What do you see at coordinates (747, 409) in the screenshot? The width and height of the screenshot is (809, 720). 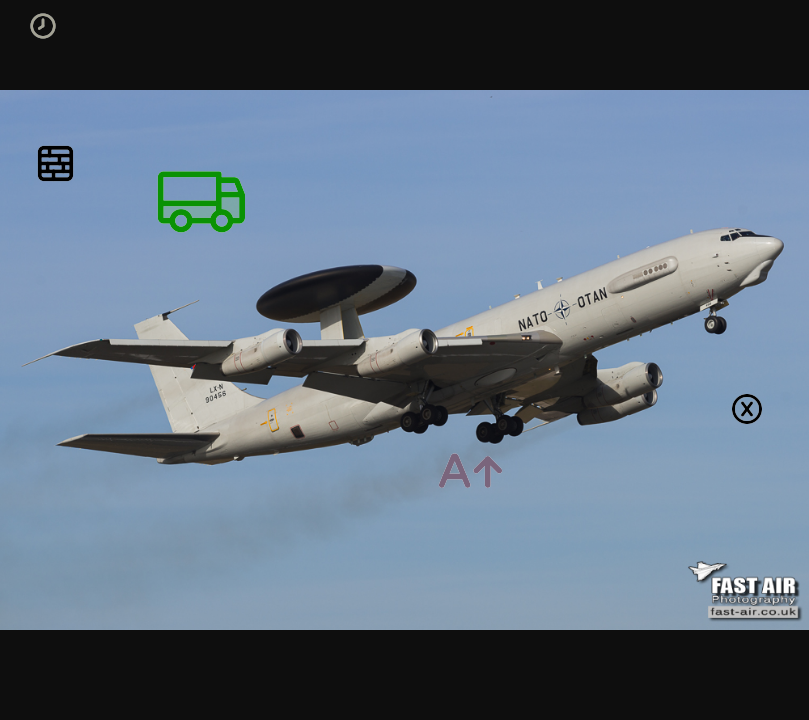 I see `xbox x button indicator` at bounding box center [747, 409].